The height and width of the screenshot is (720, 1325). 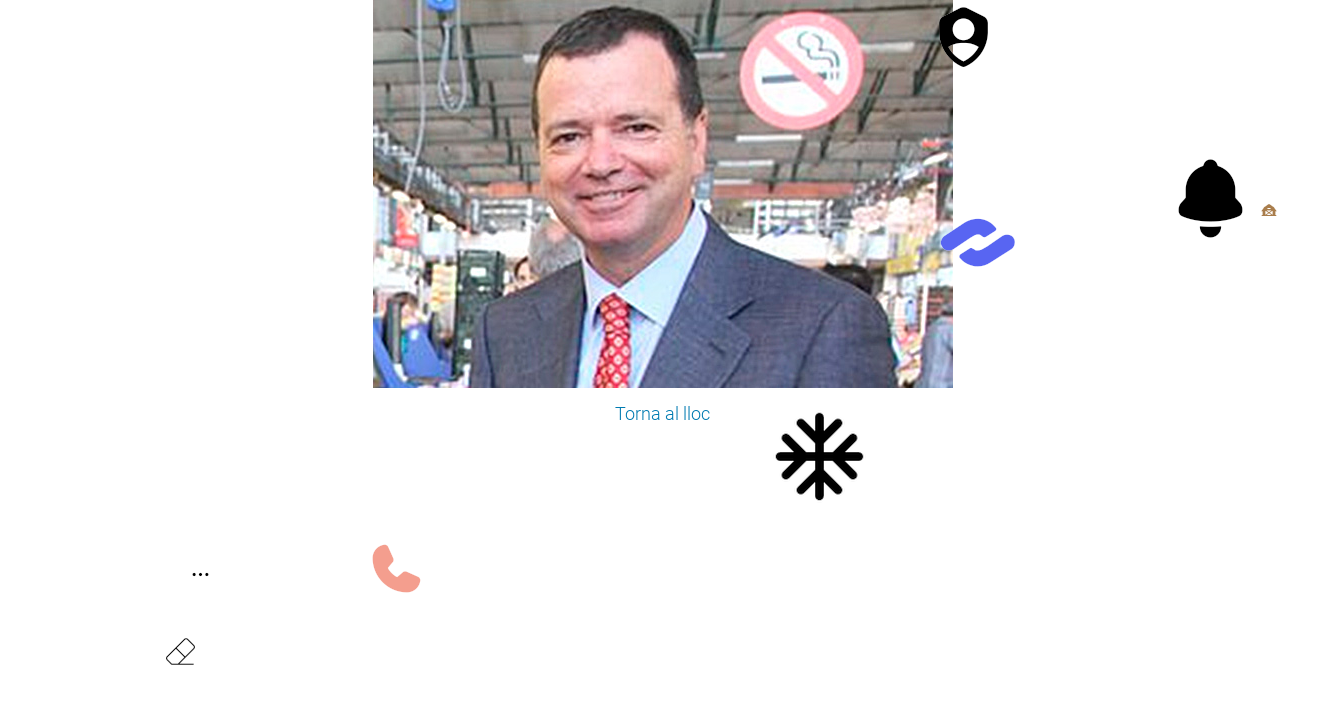 I want to click on manage user roles and permissions, so click(x=963, y=37).